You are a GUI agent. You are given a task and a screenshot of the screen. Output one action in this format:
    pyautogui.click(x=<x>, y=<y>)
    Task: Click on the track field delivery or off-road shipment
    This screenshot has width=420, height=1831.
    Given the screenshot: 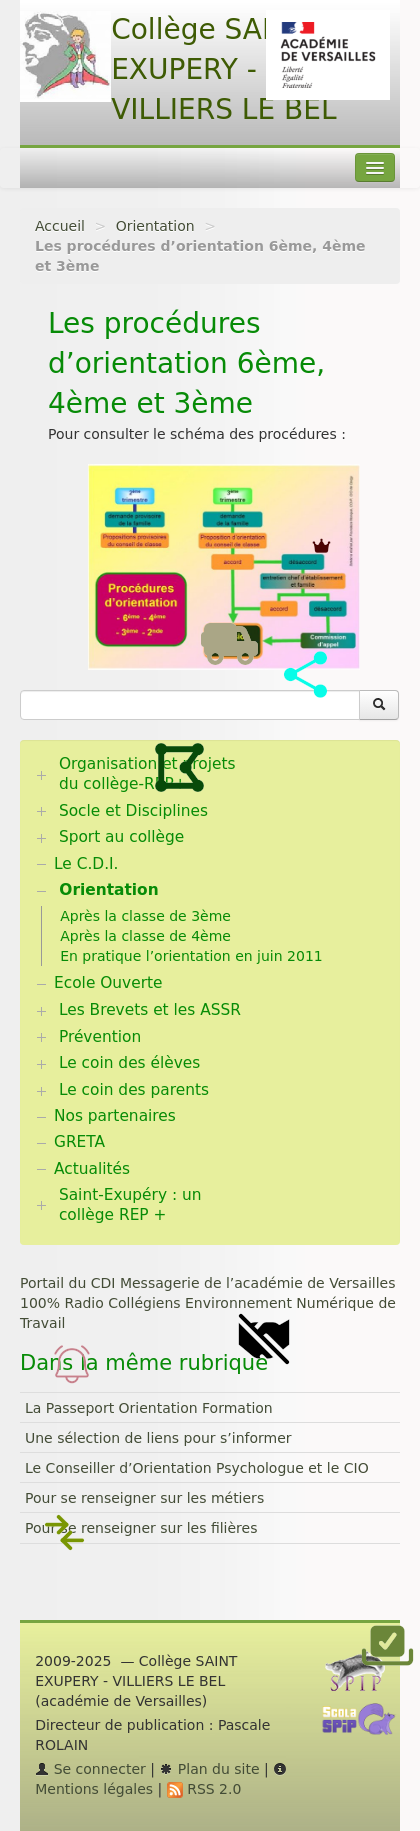 What is the action you would take?
    pyautogui.click(x=231, y=644)
    